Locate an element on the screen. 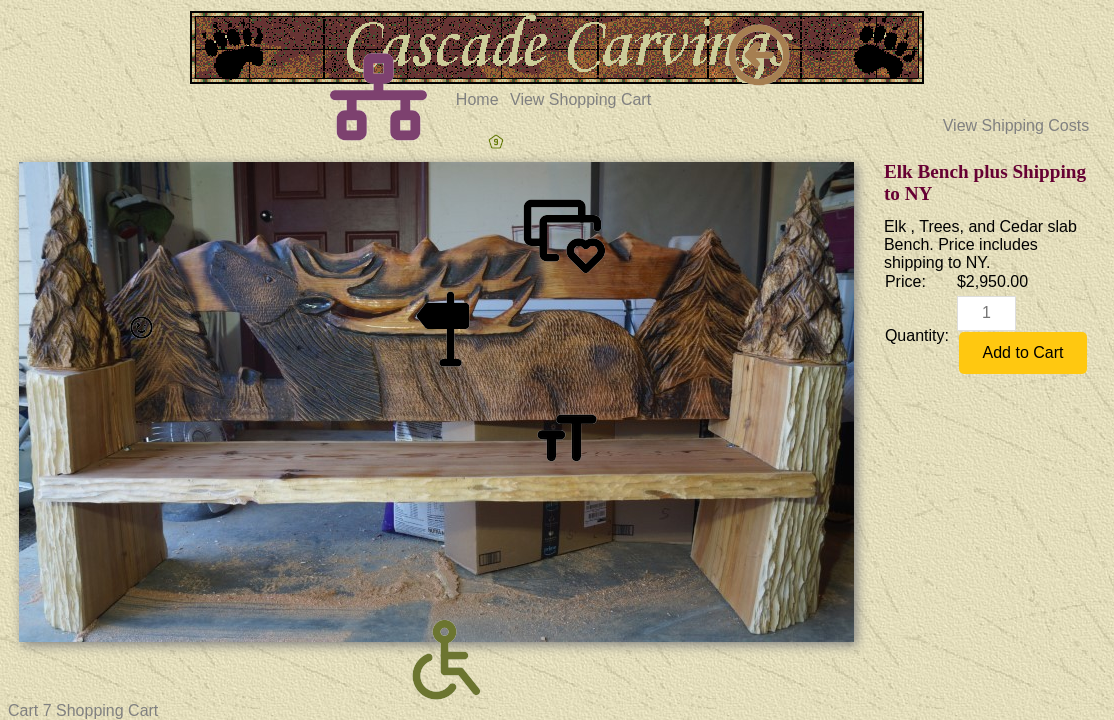  go back to the previous screen is located at coordinates (759, 55).